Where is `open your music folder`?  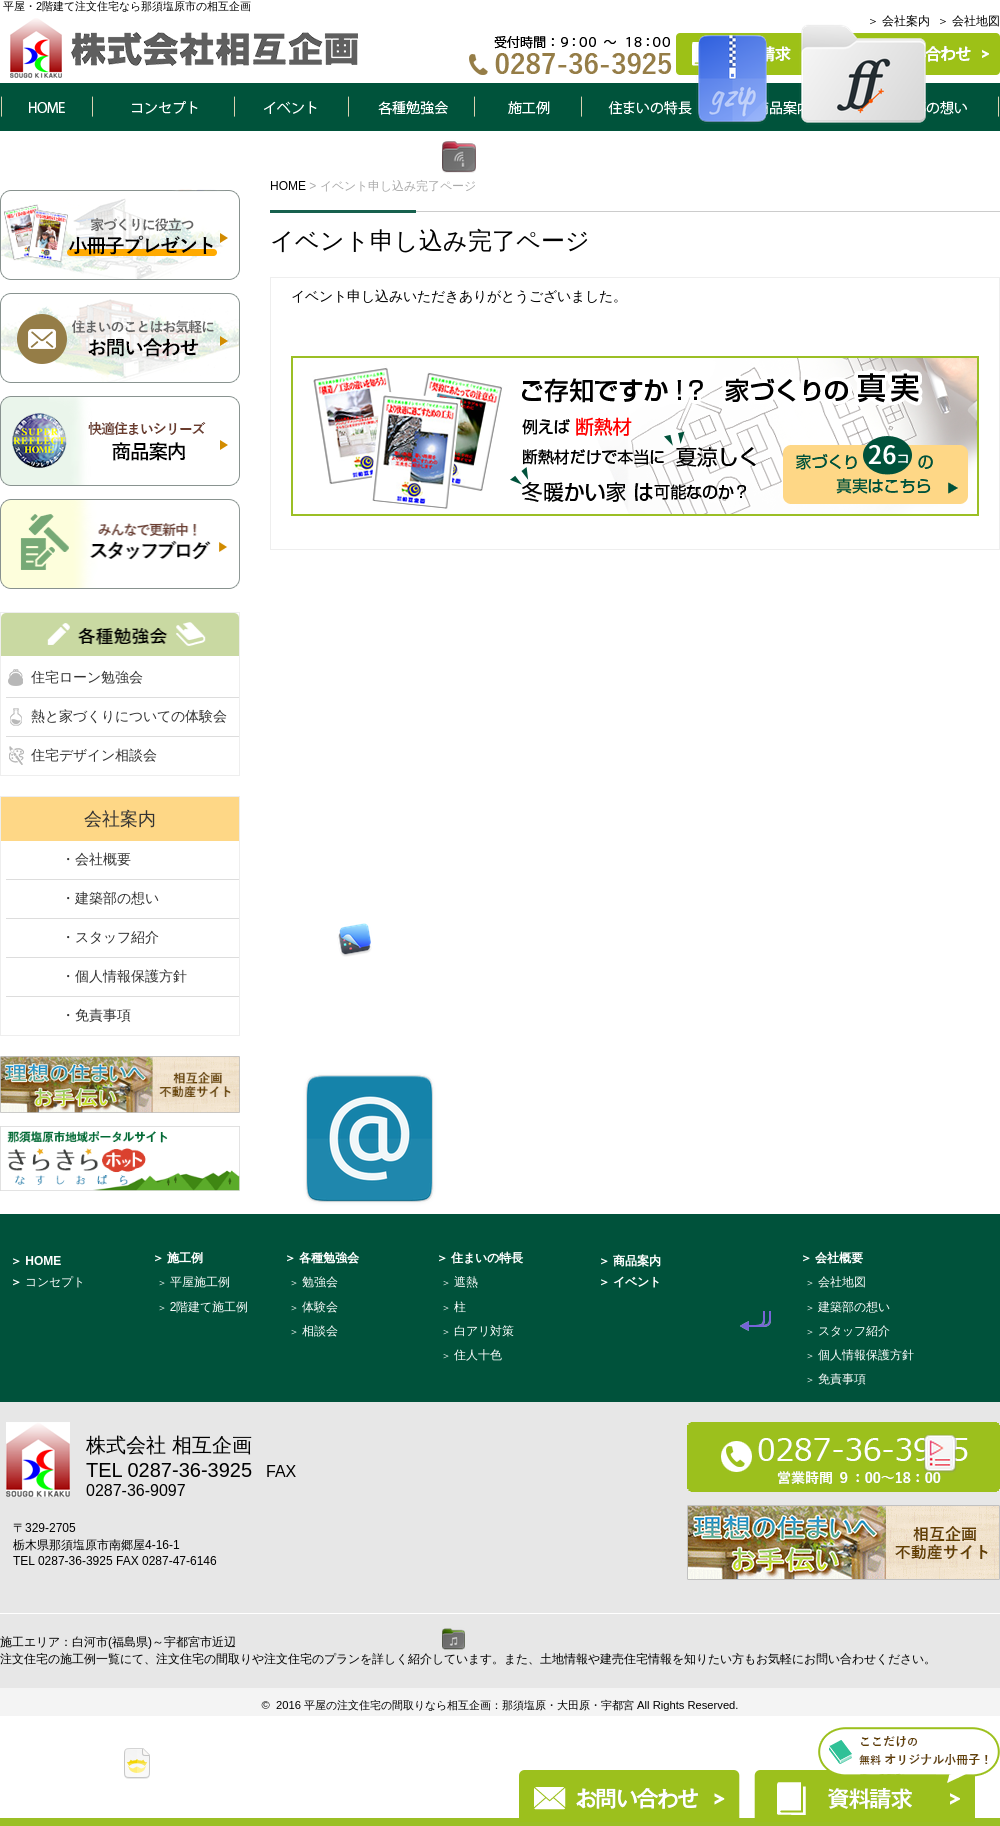 open your music folder is located at coordinates (453, 1638).